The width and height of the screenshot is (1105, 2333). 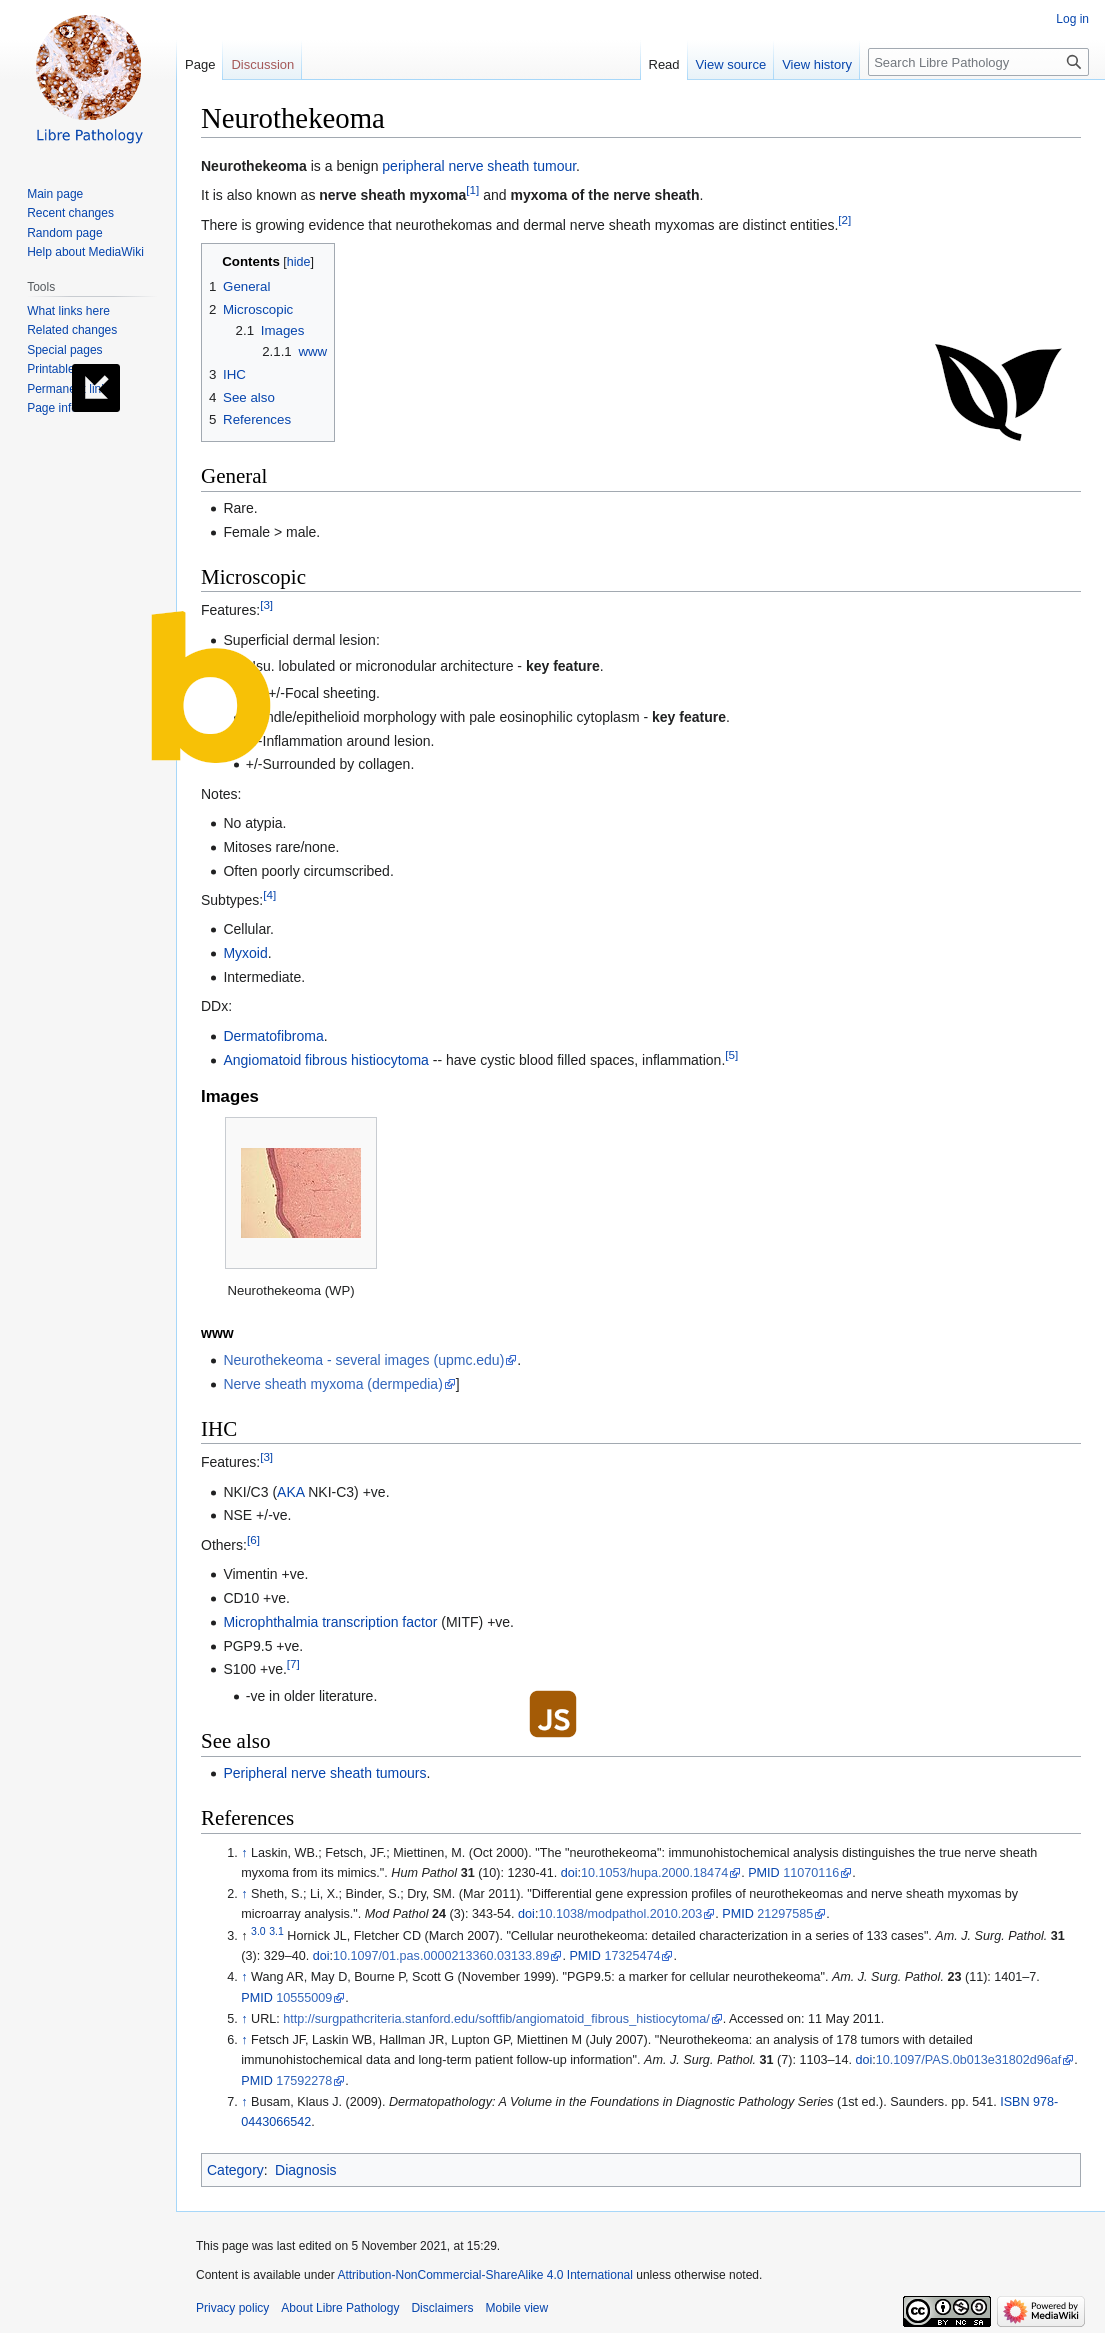 I want to click on codefresh logo - a CI/CD platform for kubernetes deployments, so click(x=998, y=392).